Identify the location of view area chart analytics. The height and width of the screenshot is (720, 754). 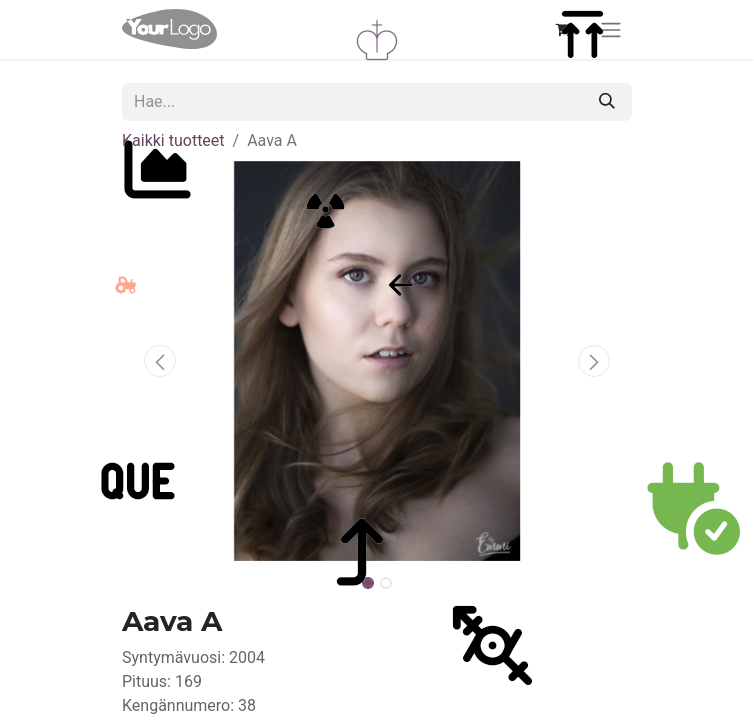
(157, 169).